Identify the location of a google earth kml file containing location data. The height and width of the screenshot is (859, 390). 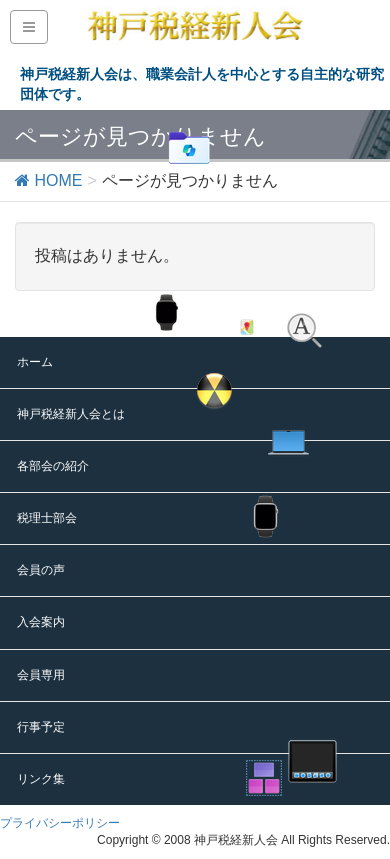
(247, 327).